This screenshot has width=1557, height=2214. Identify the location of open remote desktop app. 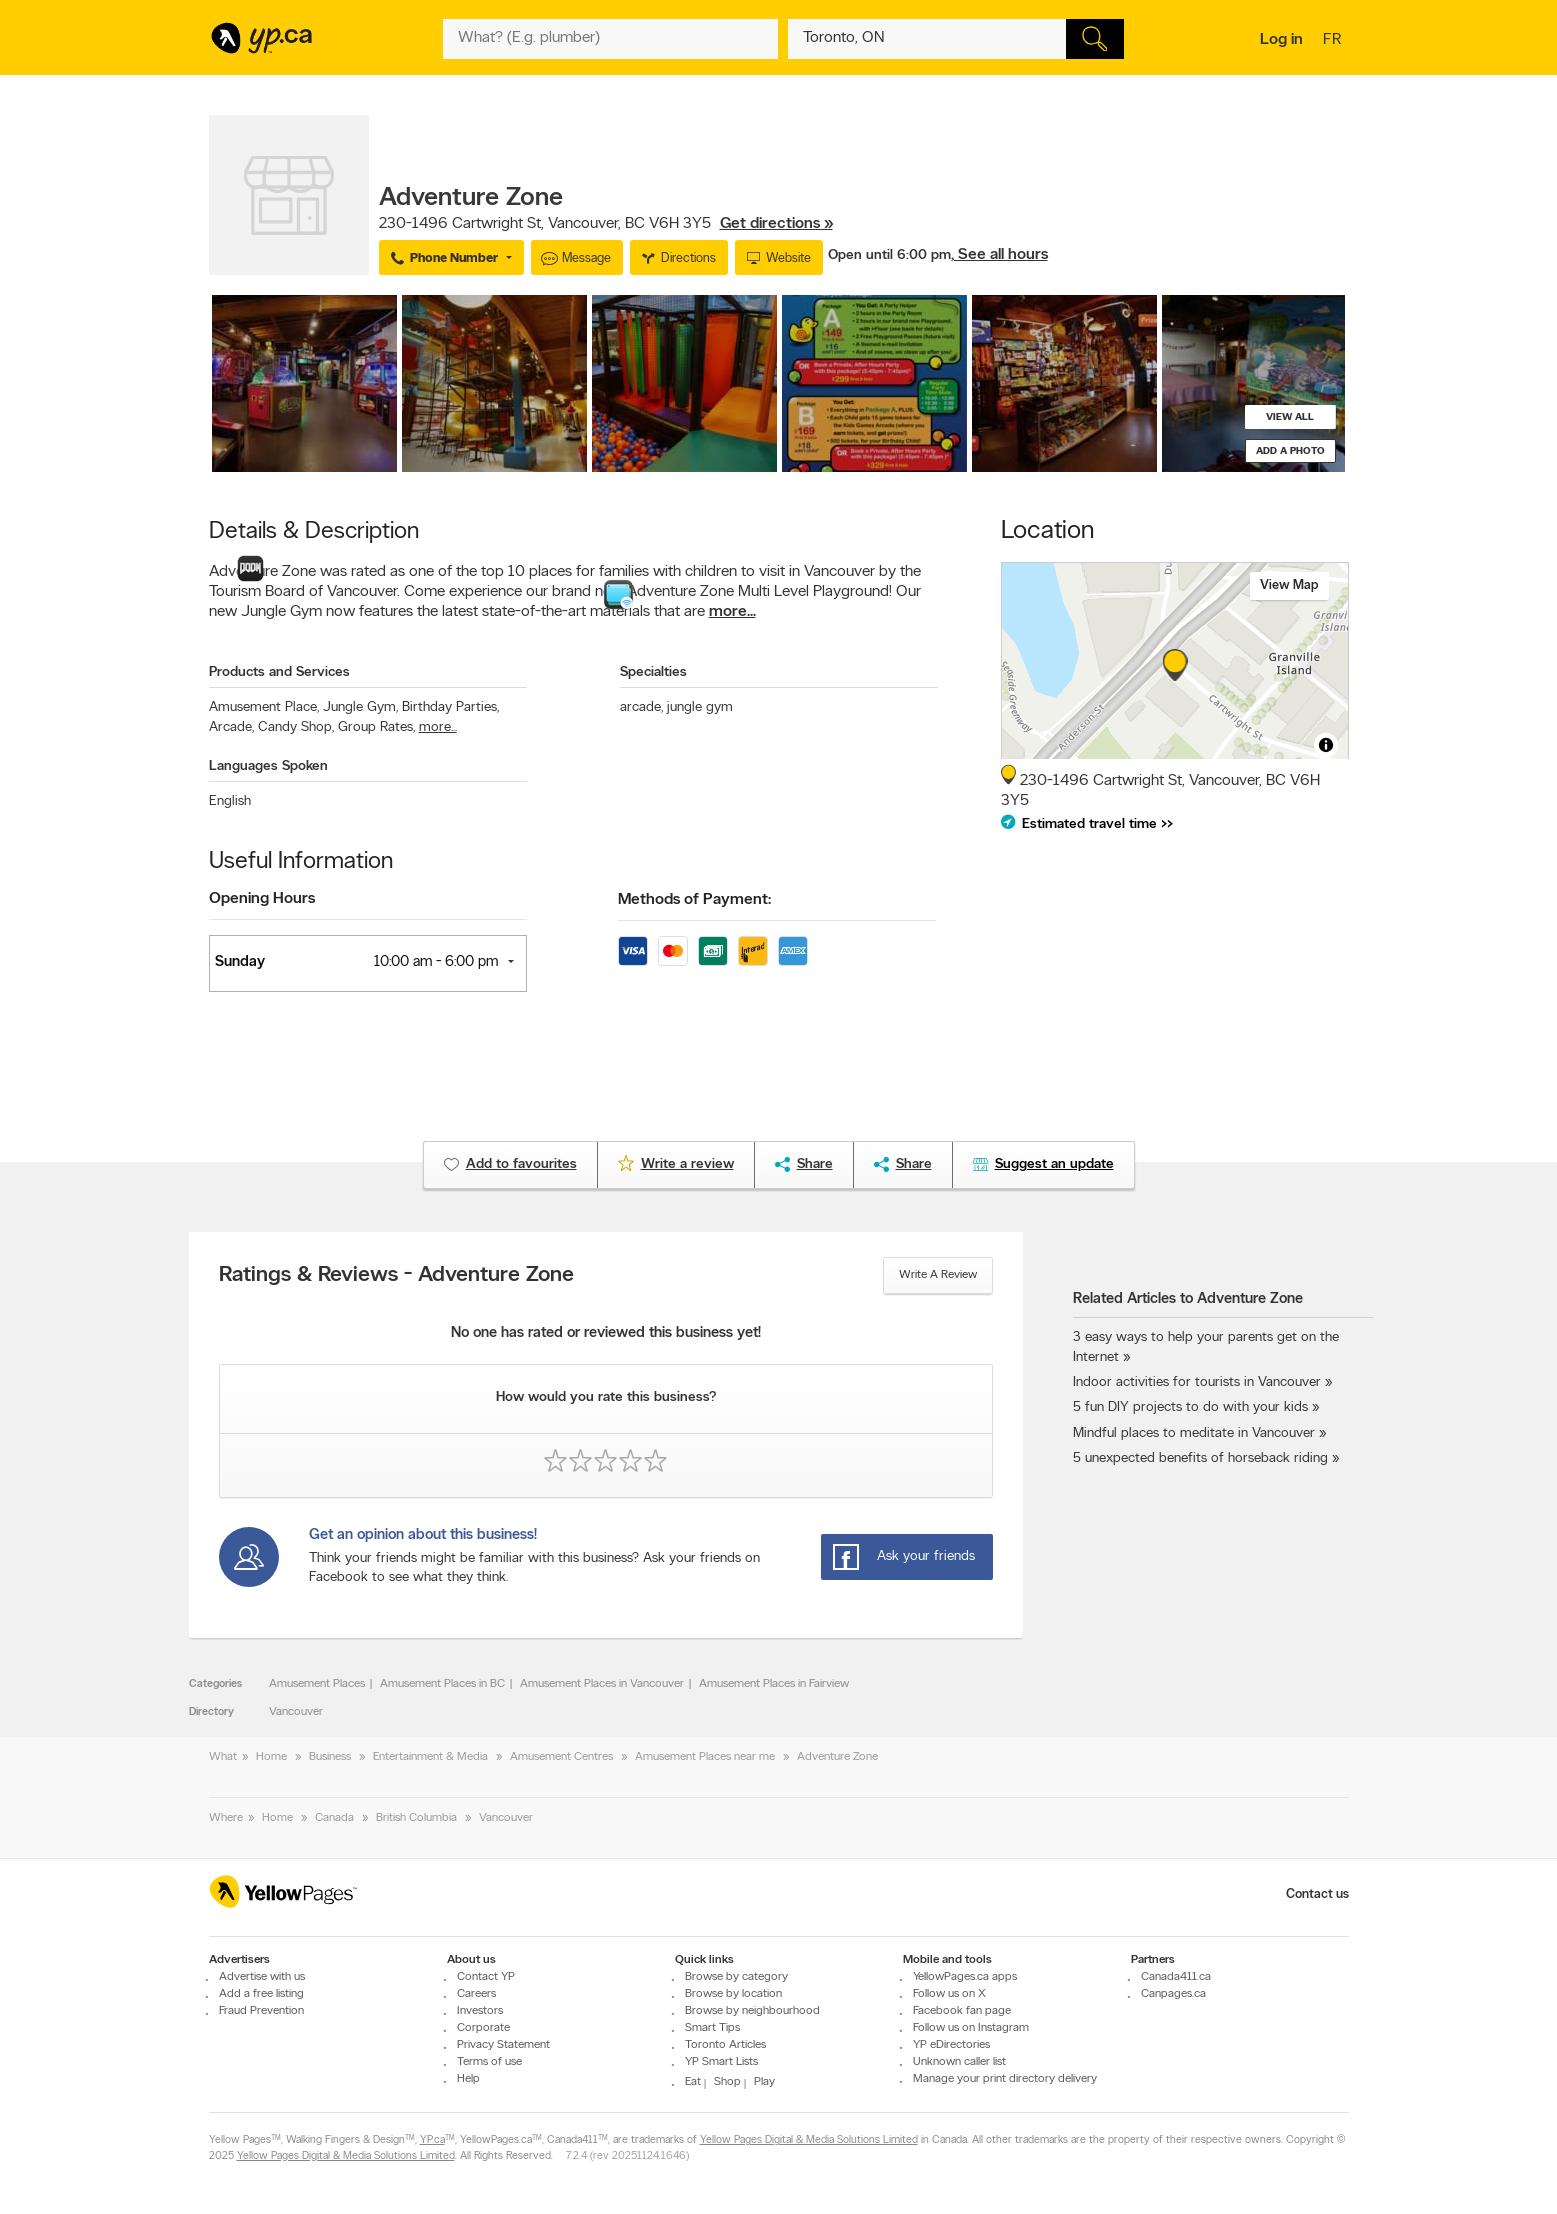
(618, 594).